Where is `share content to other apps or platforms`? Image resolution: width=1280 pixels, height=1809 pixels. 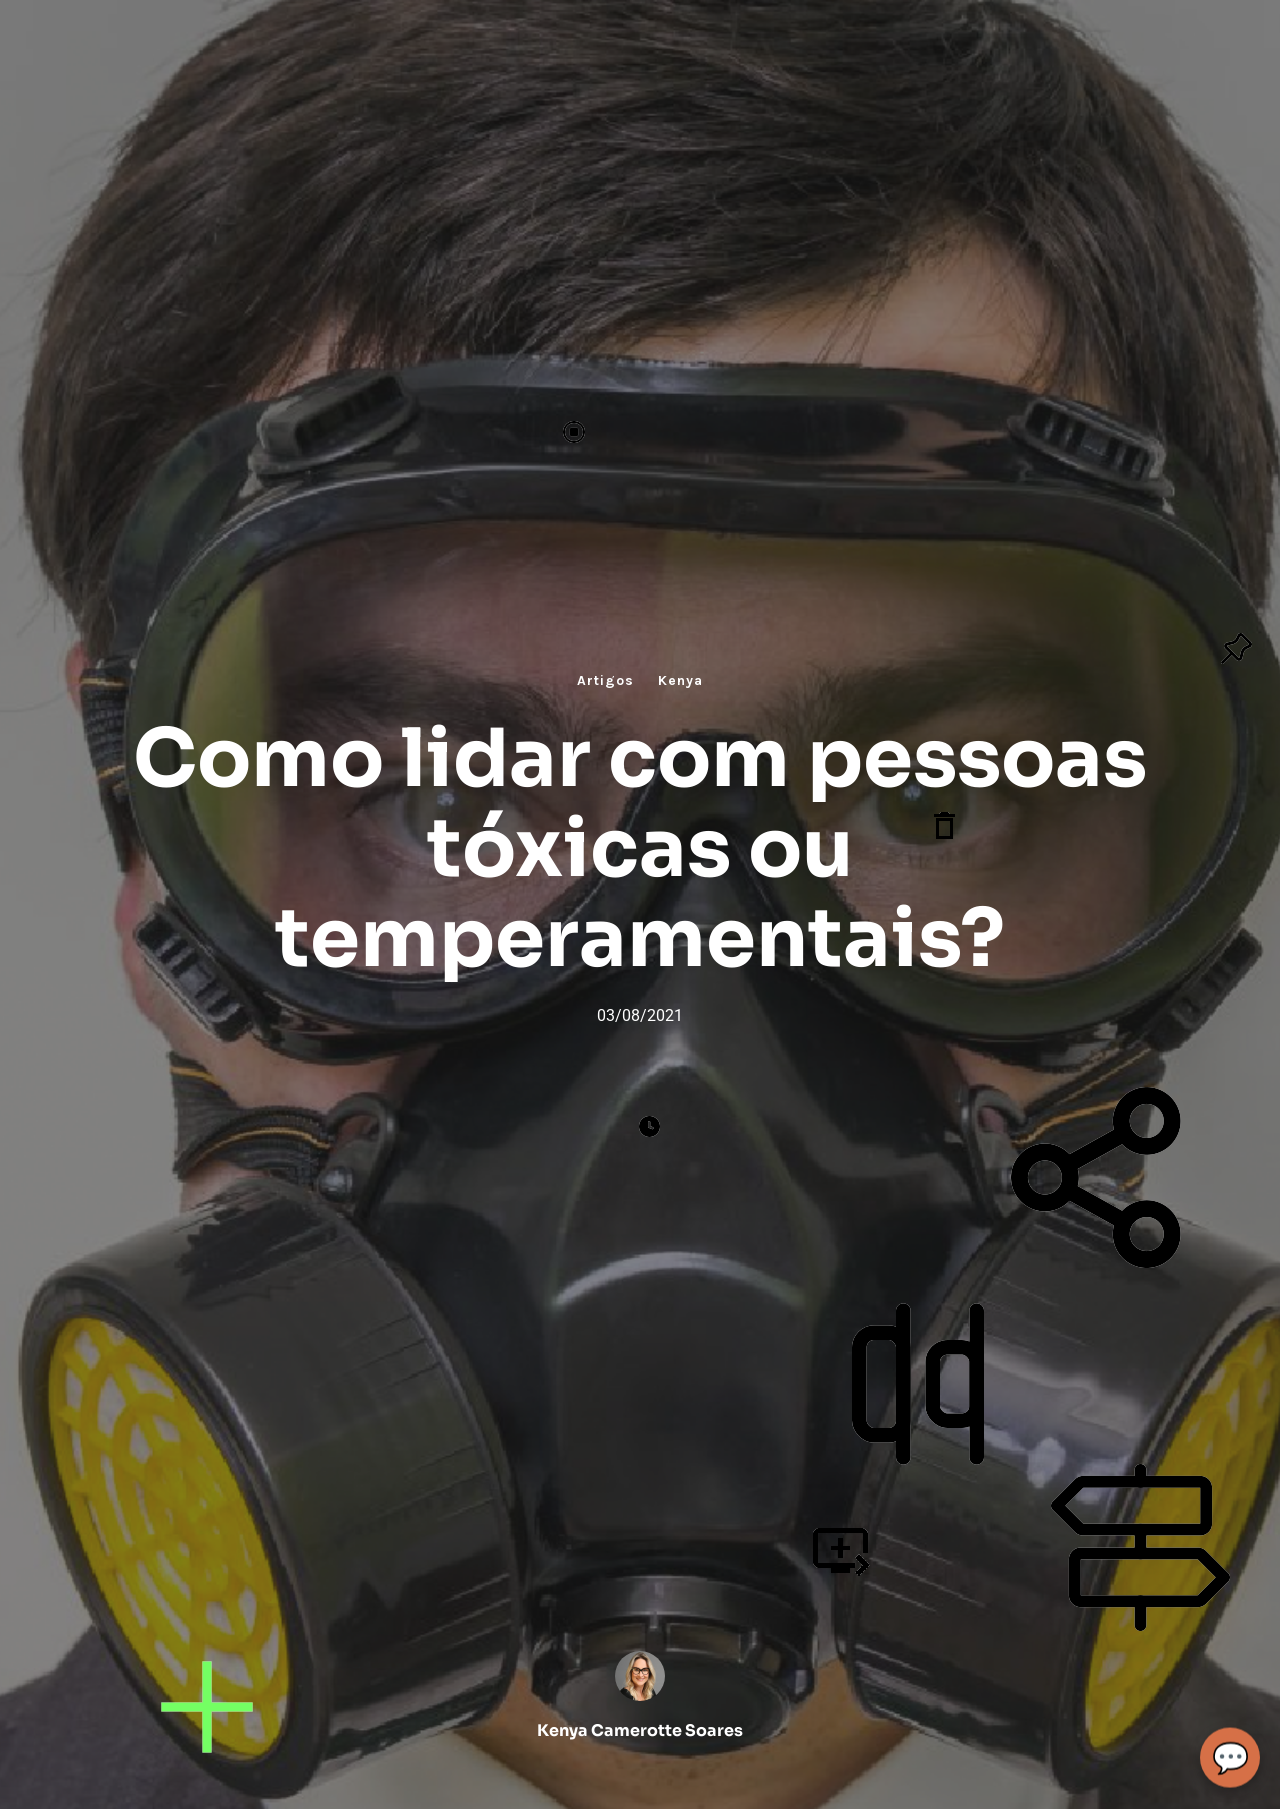 share content to other apps or platforms is located at coordinates (1101, 1177).